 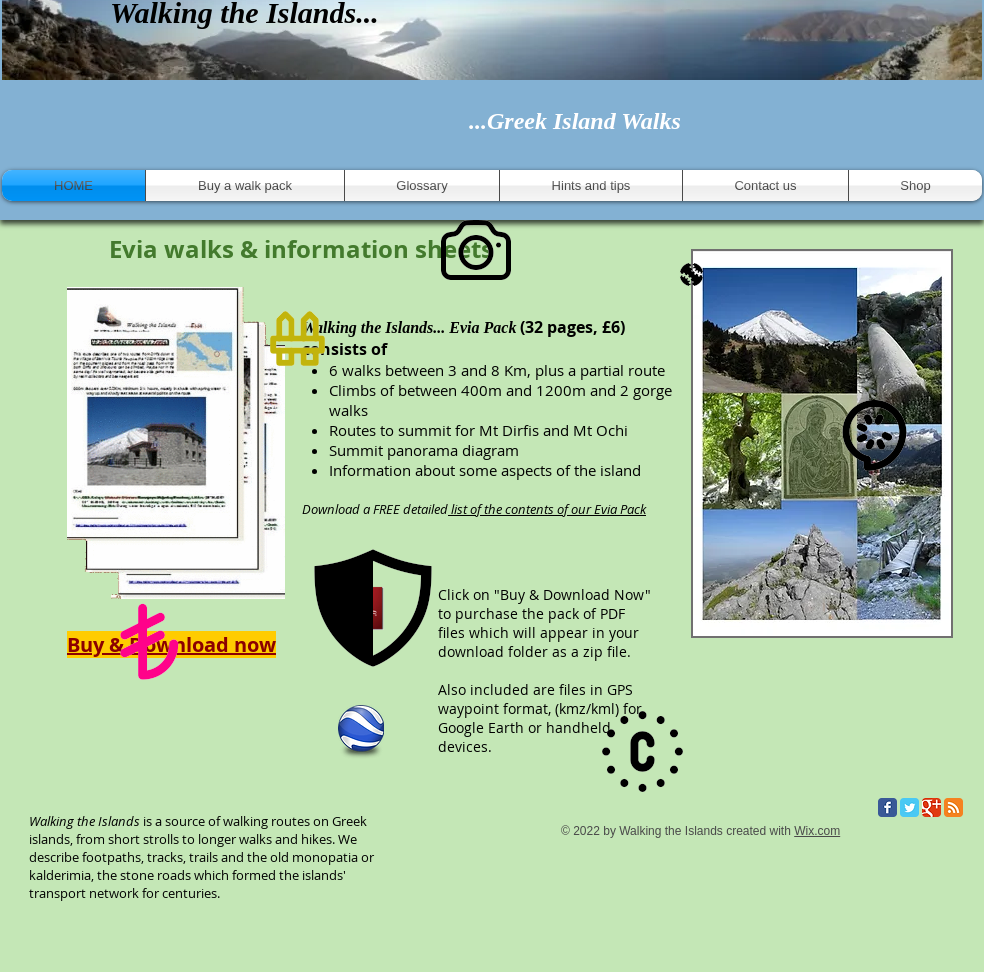 I want to click on indicates copyright or creative commons status, so click(x=642, y=751).